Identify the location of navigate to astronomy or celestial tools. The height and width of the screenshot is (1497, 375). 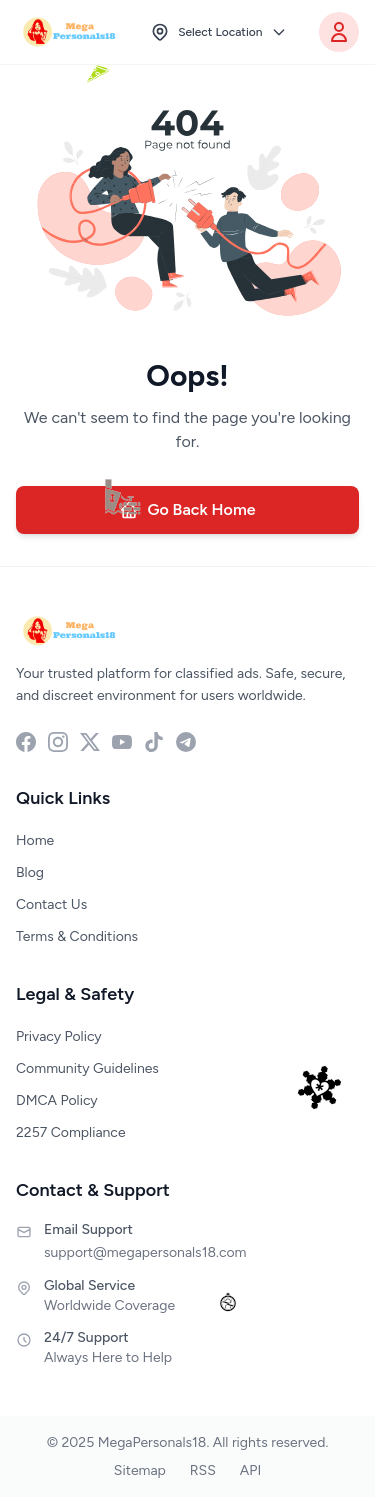
(228, 1302).